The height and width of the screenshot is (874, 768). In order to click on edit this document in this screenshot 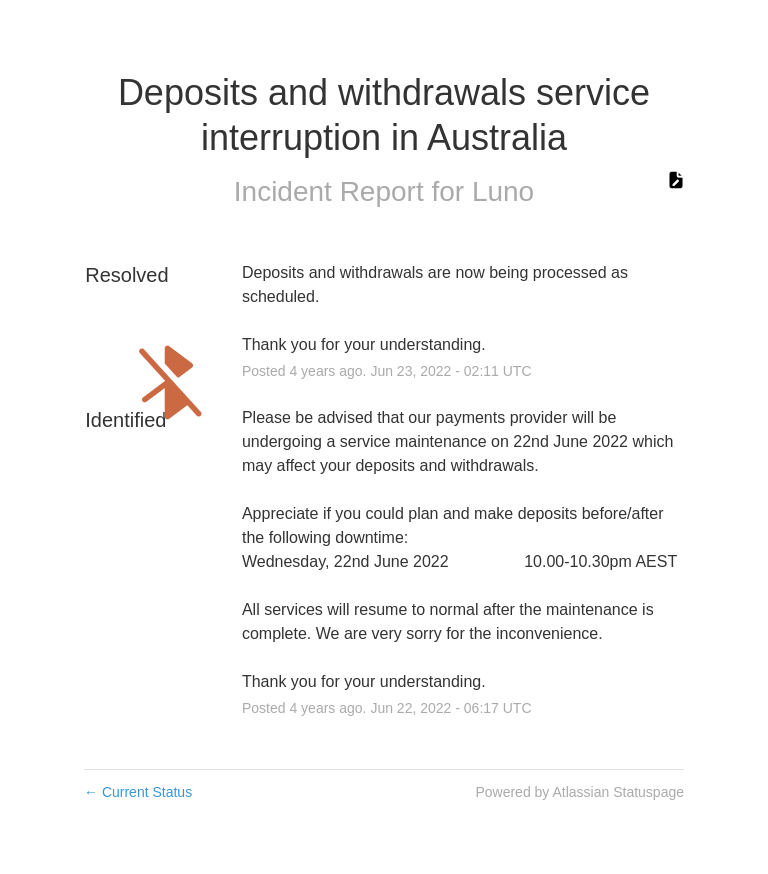, I will do `click(676, 180)`.